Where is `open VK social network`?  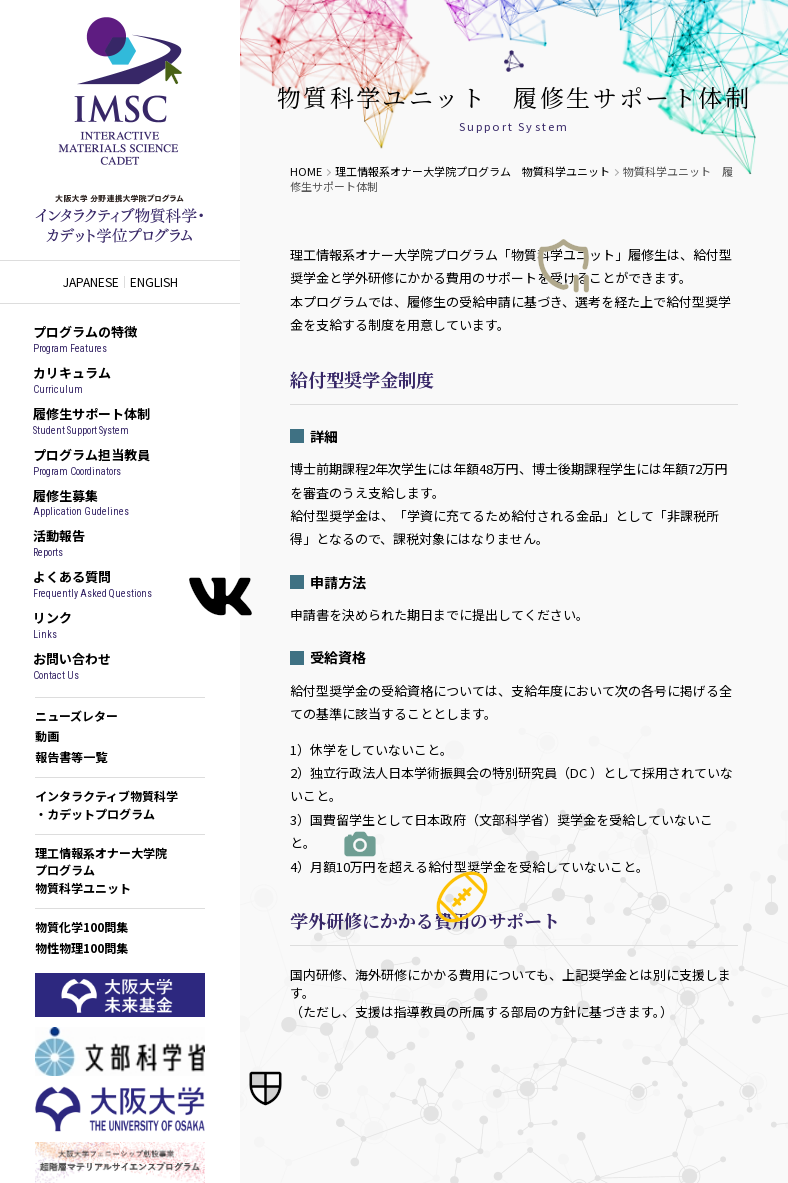
open VK social network is located at coordinates (220, 596).